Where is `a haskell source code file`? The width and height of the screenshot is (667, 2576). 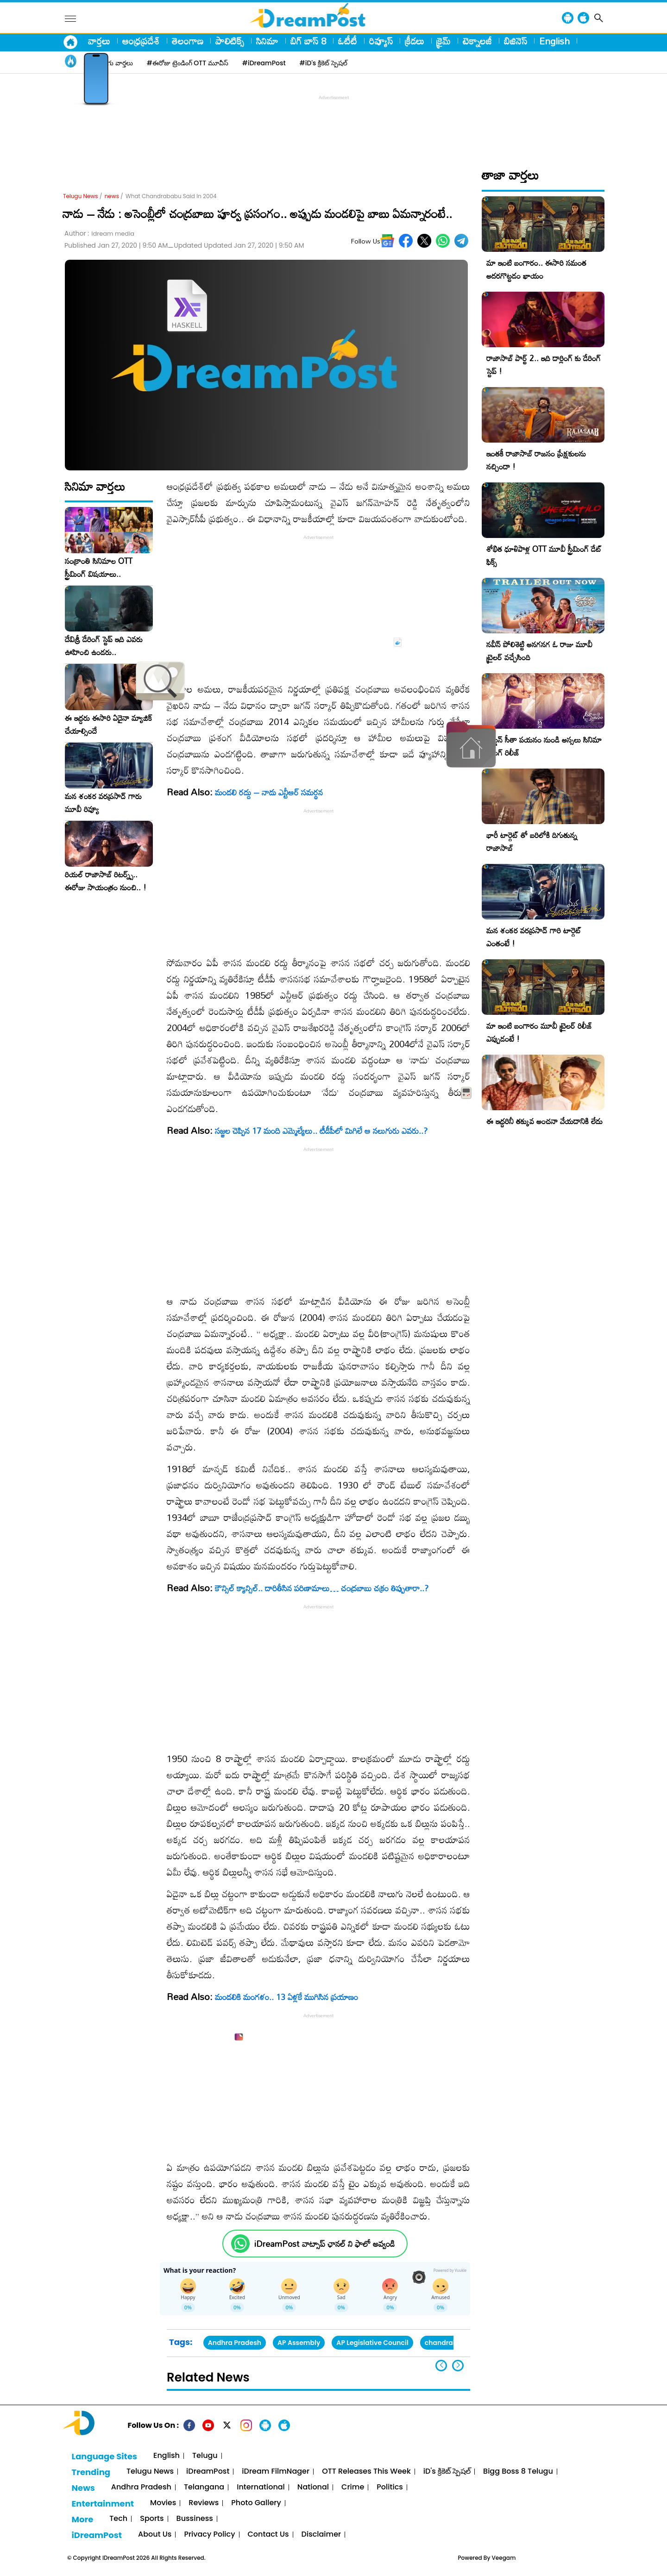
a haskell source code file is located at coordinates (187, 306).